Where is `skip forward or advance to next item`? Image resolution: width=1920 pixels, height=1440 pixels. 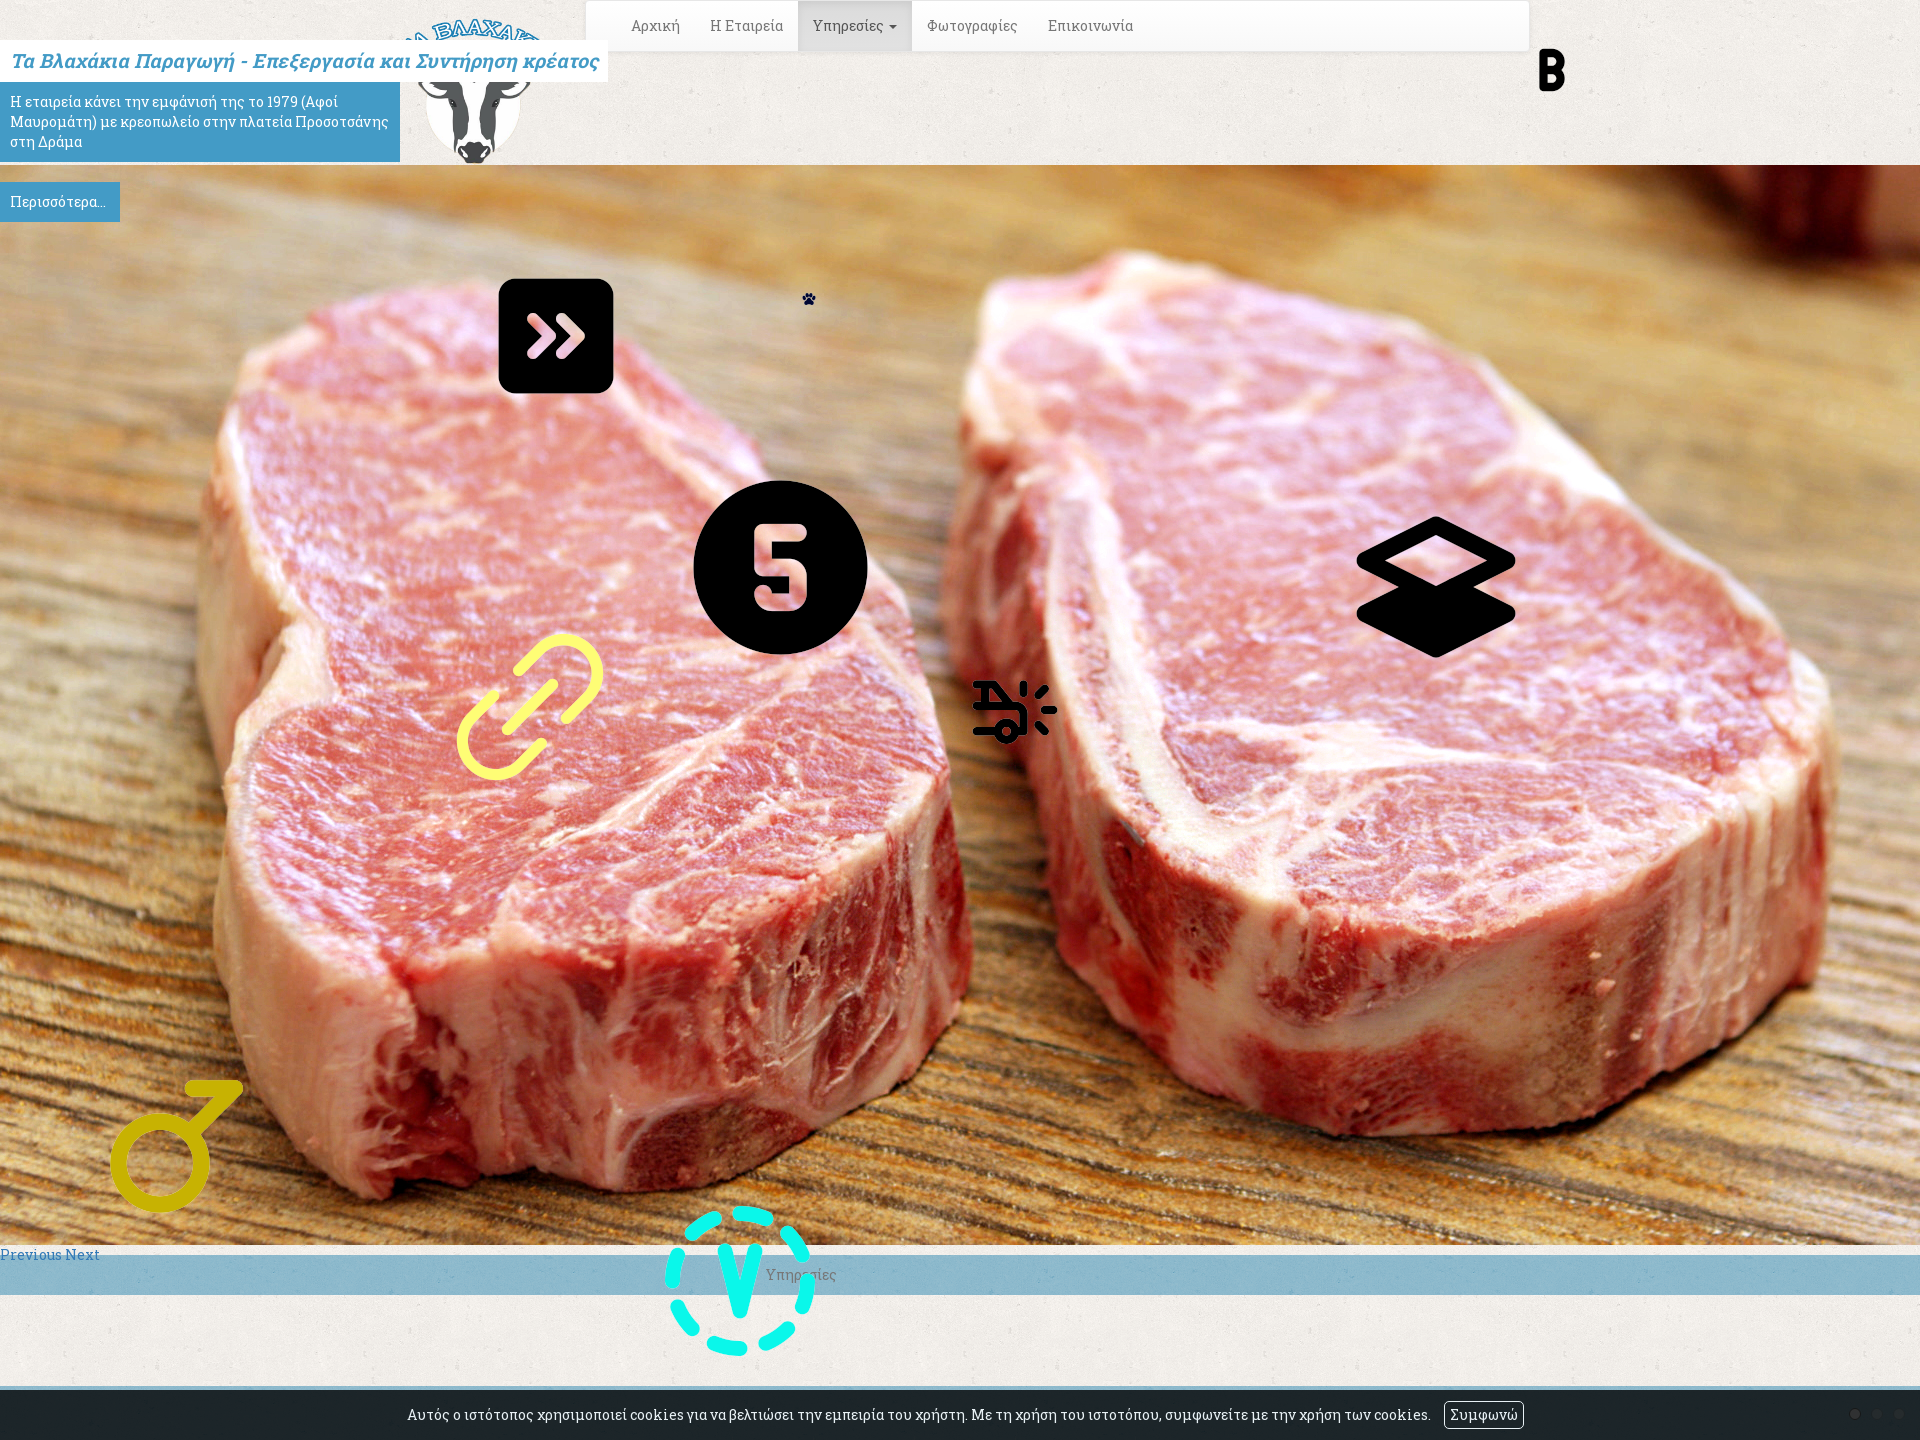
skip forward or advance to next item is located at coordinates (556, 336).